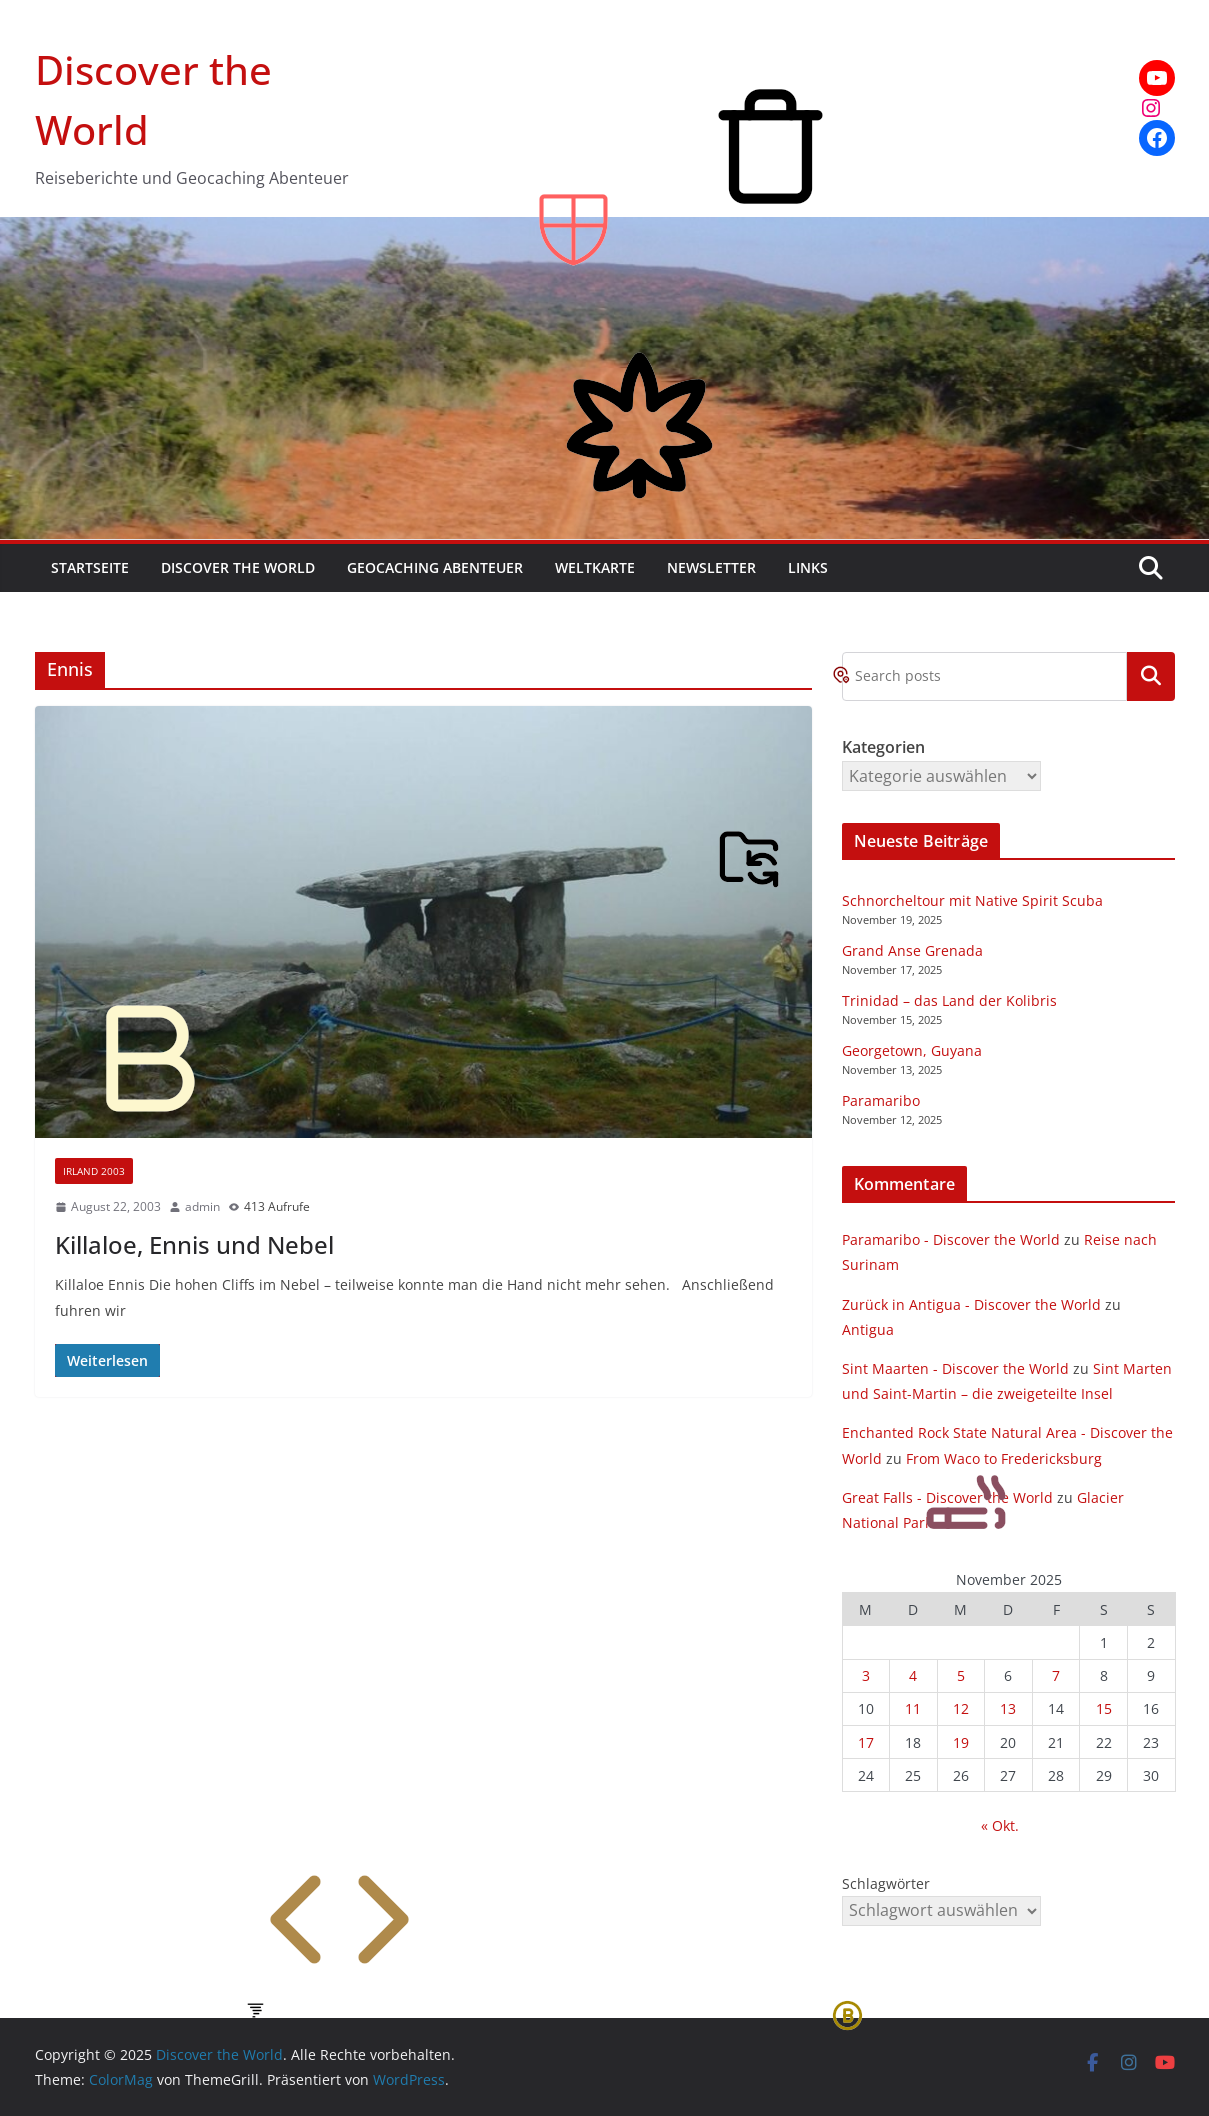  Describe the element at coordinates (255, 2010) in the screenshot. I see `indicates tornado warning or severe weather alert` at that location.